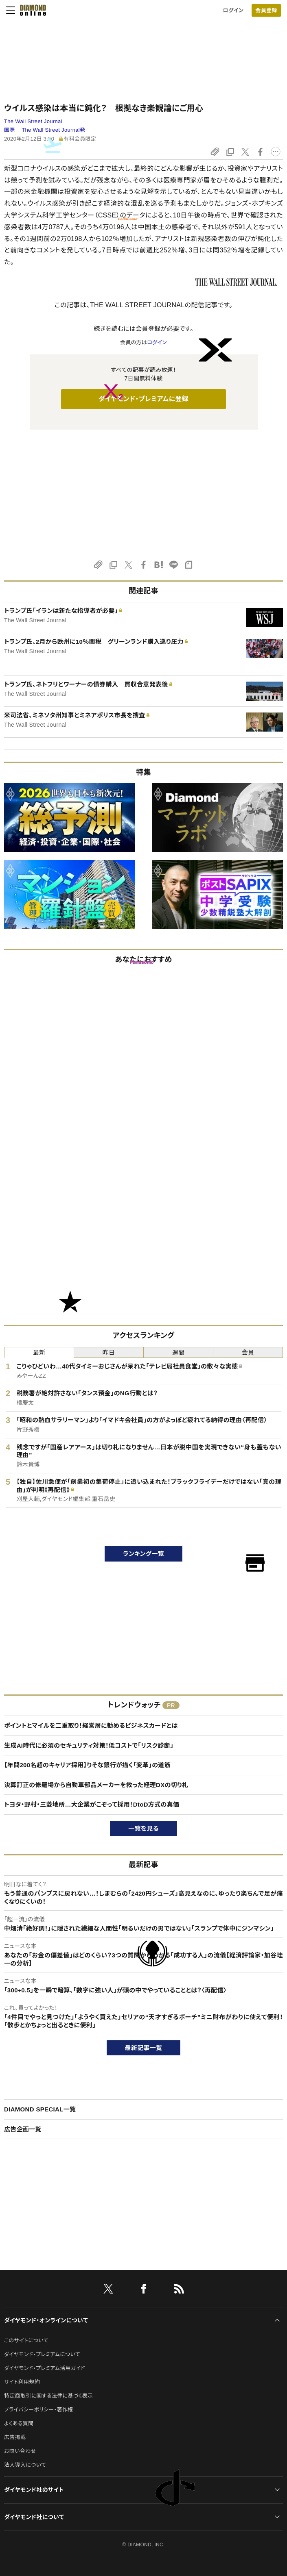 The width and height of the screenshot is (287, 2576). Describe the element at coordinates (175, 2487) in the screenshot. I see `sign in with OpenID authentication` at that location.